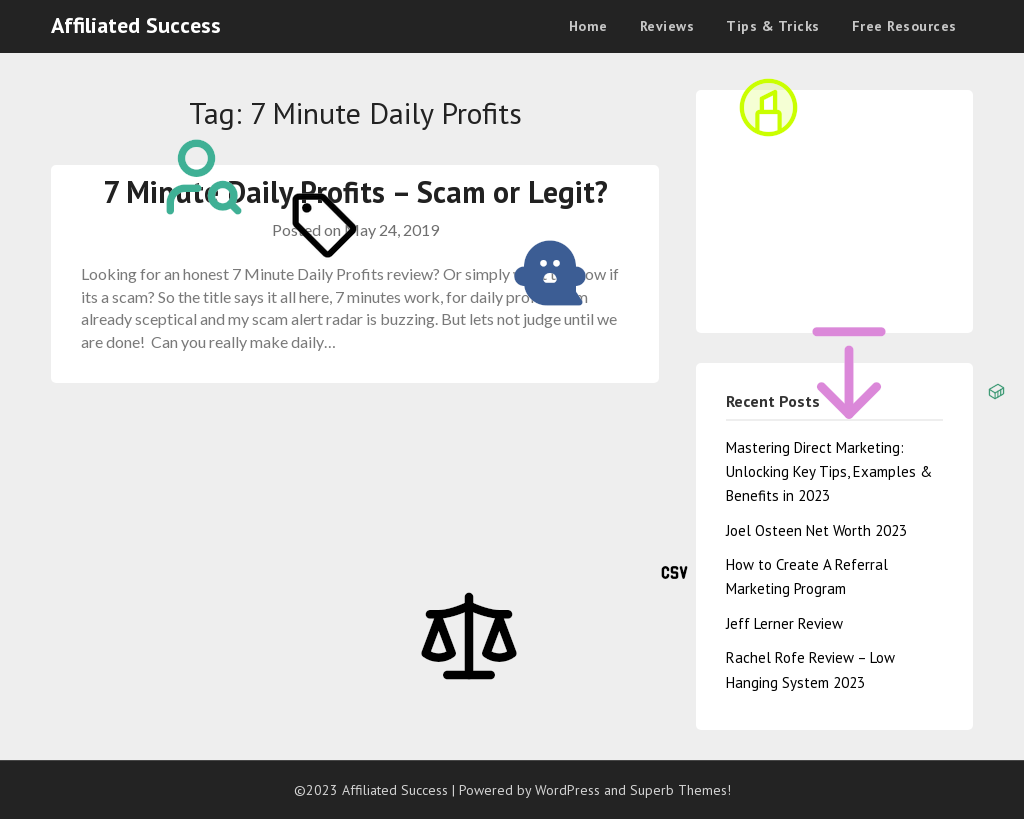 The width and height of the screenshot is (1024, 819). Describe the element at coordinates (324, 225) in the screenshot. I see `add or view tags for an item` at that location.